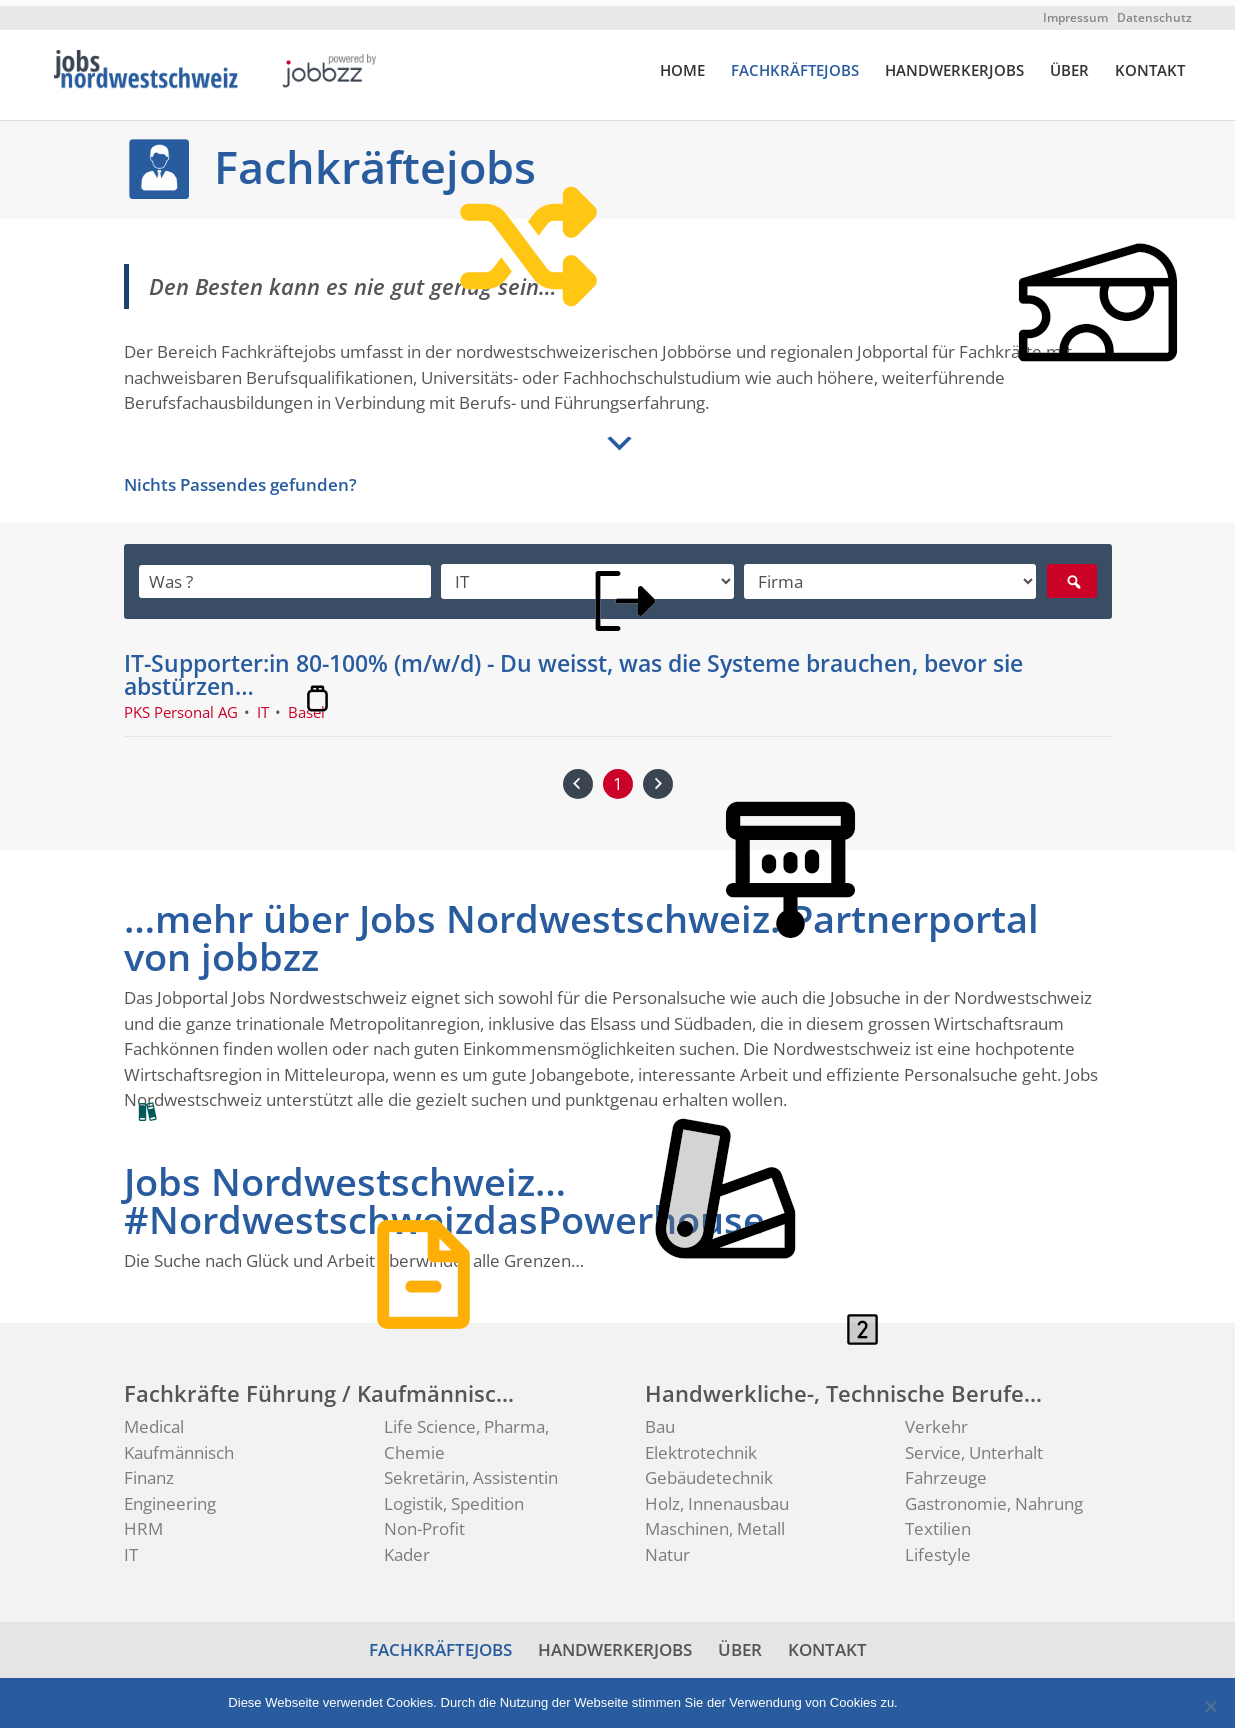 The image size is (1235, 1728). Describe the element at coordinates (790, 861) in the screenshot. I see `view presentation with charts` at that location.